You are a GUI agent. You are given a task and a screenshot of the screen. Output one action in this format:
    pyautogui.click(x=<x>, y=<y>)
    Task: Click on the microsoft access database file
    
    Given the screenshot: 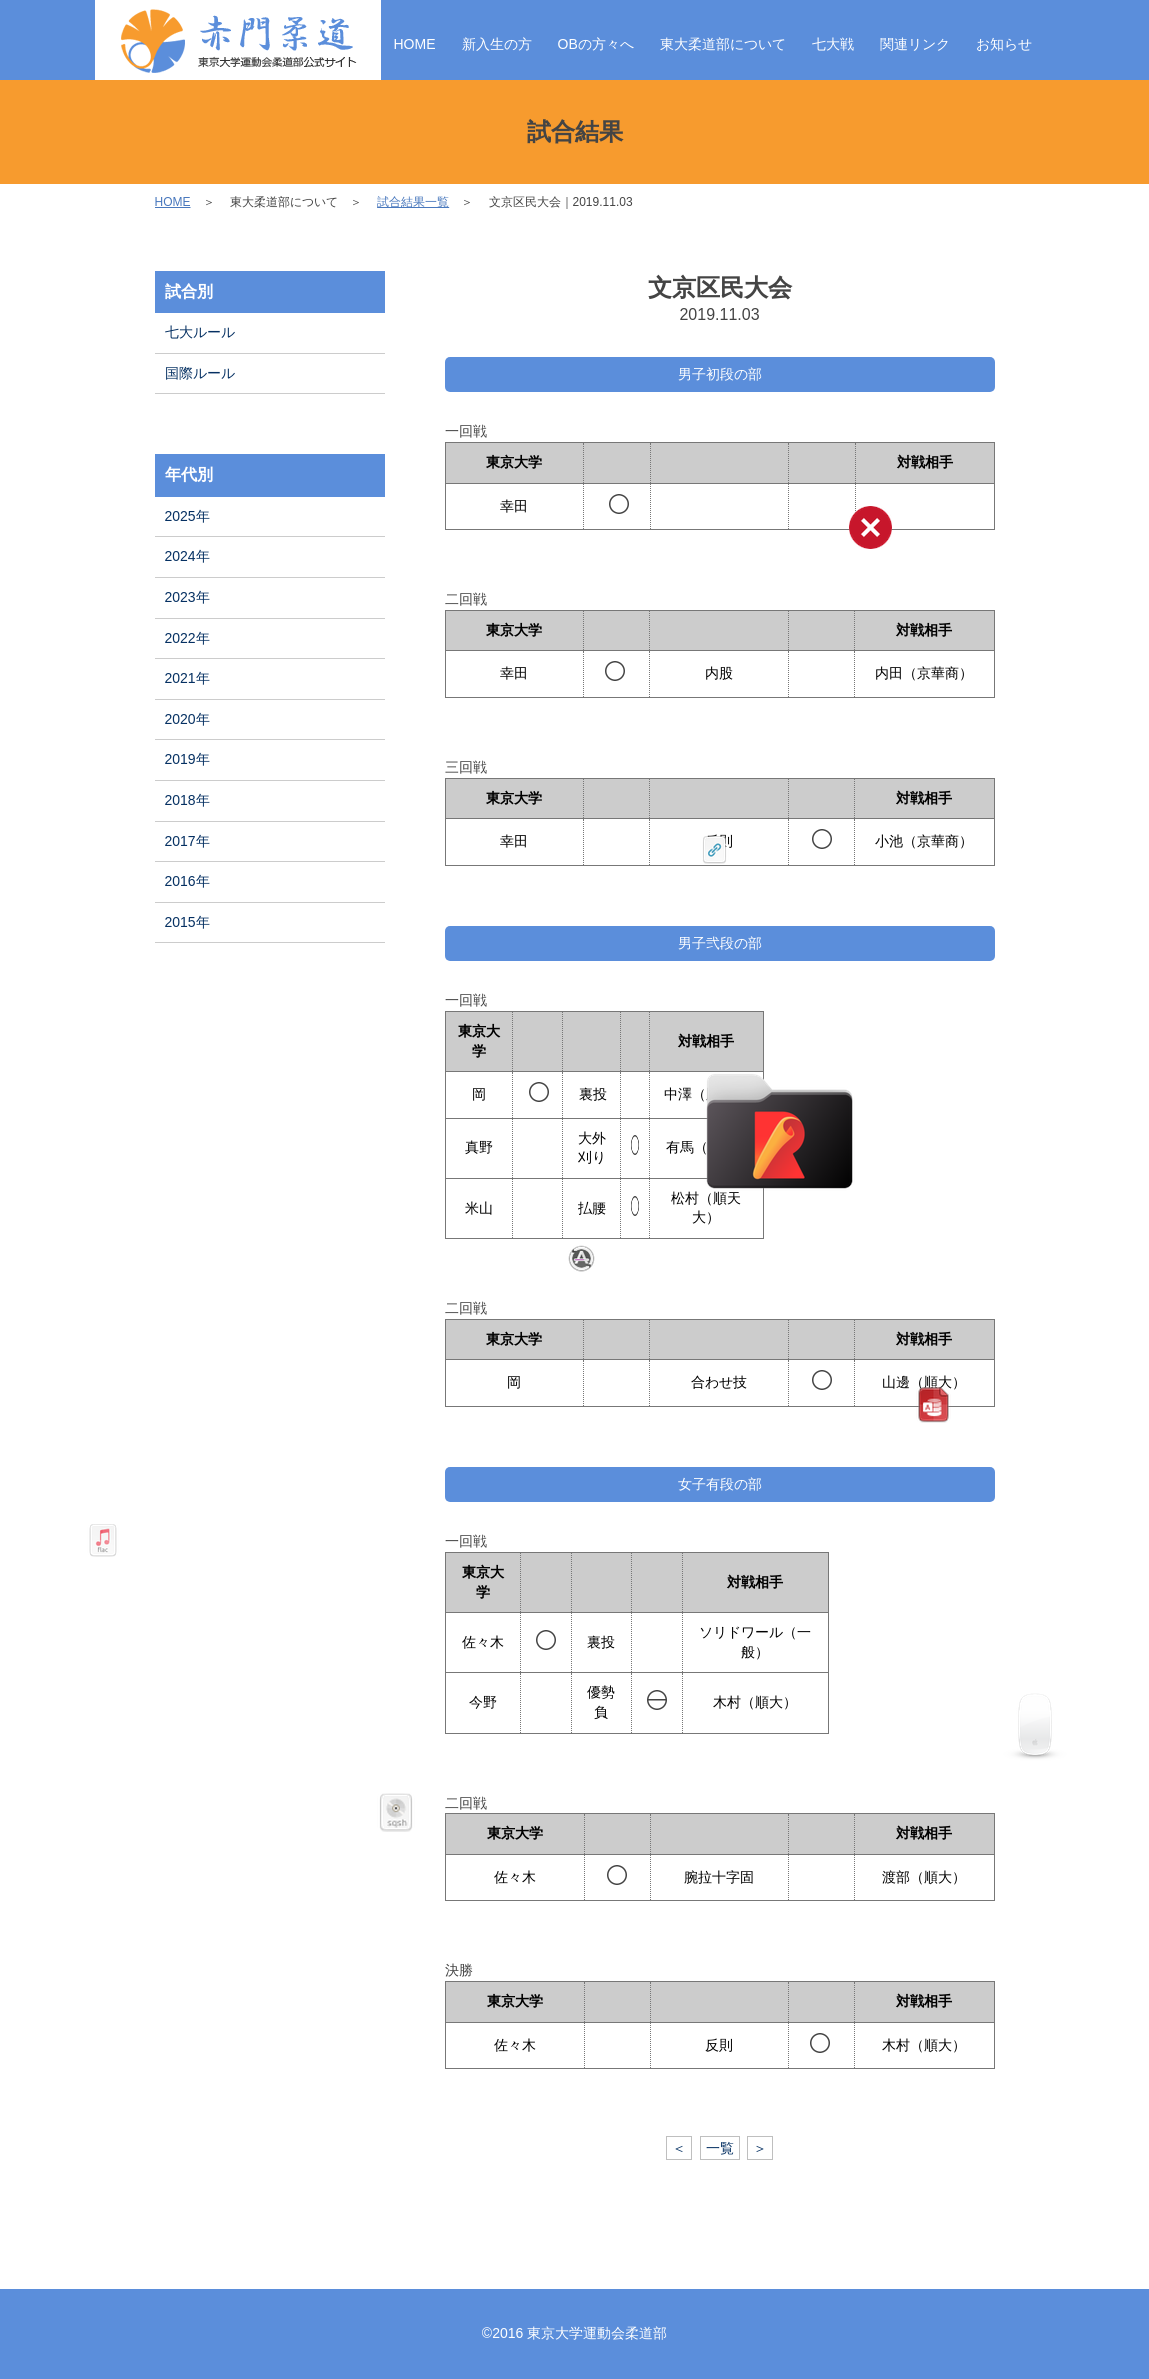 What is the action you would take?
    pyautogui.click(x=933, y=1404)
    